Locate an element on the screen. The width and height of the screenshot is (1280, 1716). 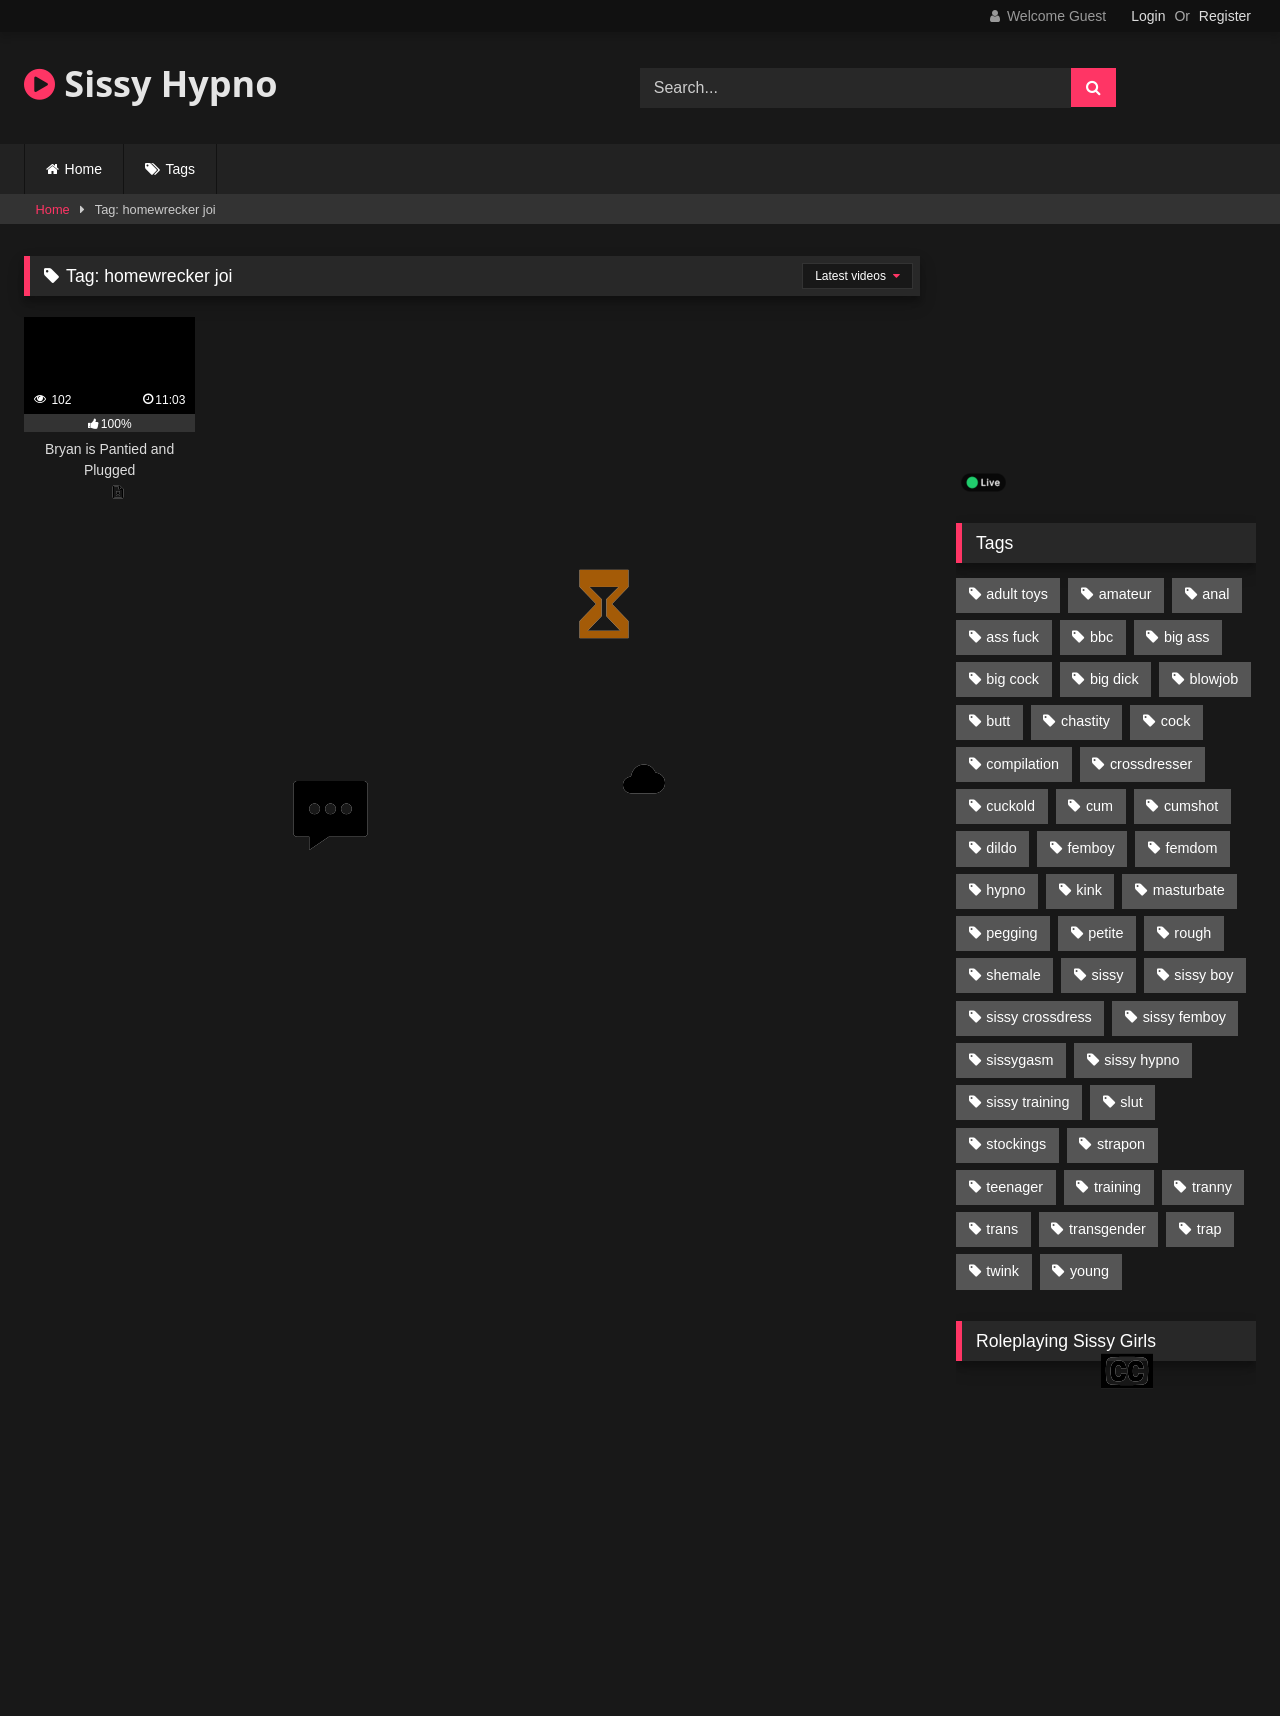
indicates cloudy weather conditions is located at coordinates (644, 779).